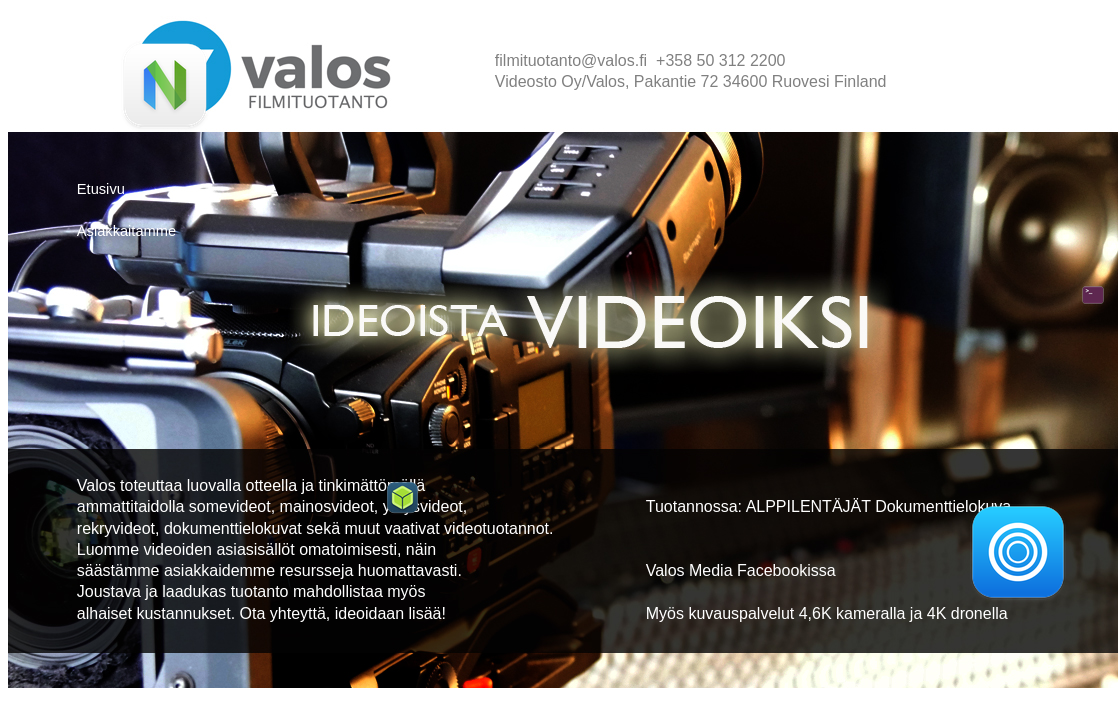 The width and height of the screenshot is (1118, 720). I want to click on open terminal application, so click(1093, 295).